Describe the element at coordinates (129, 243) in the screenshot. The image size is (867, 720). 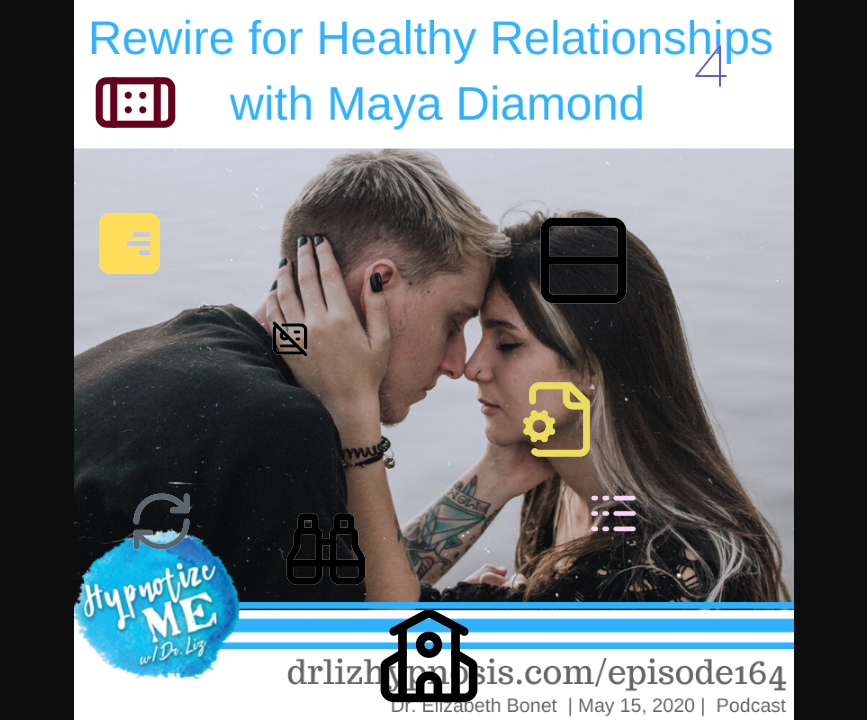
I see `align content to the right center` at that location.